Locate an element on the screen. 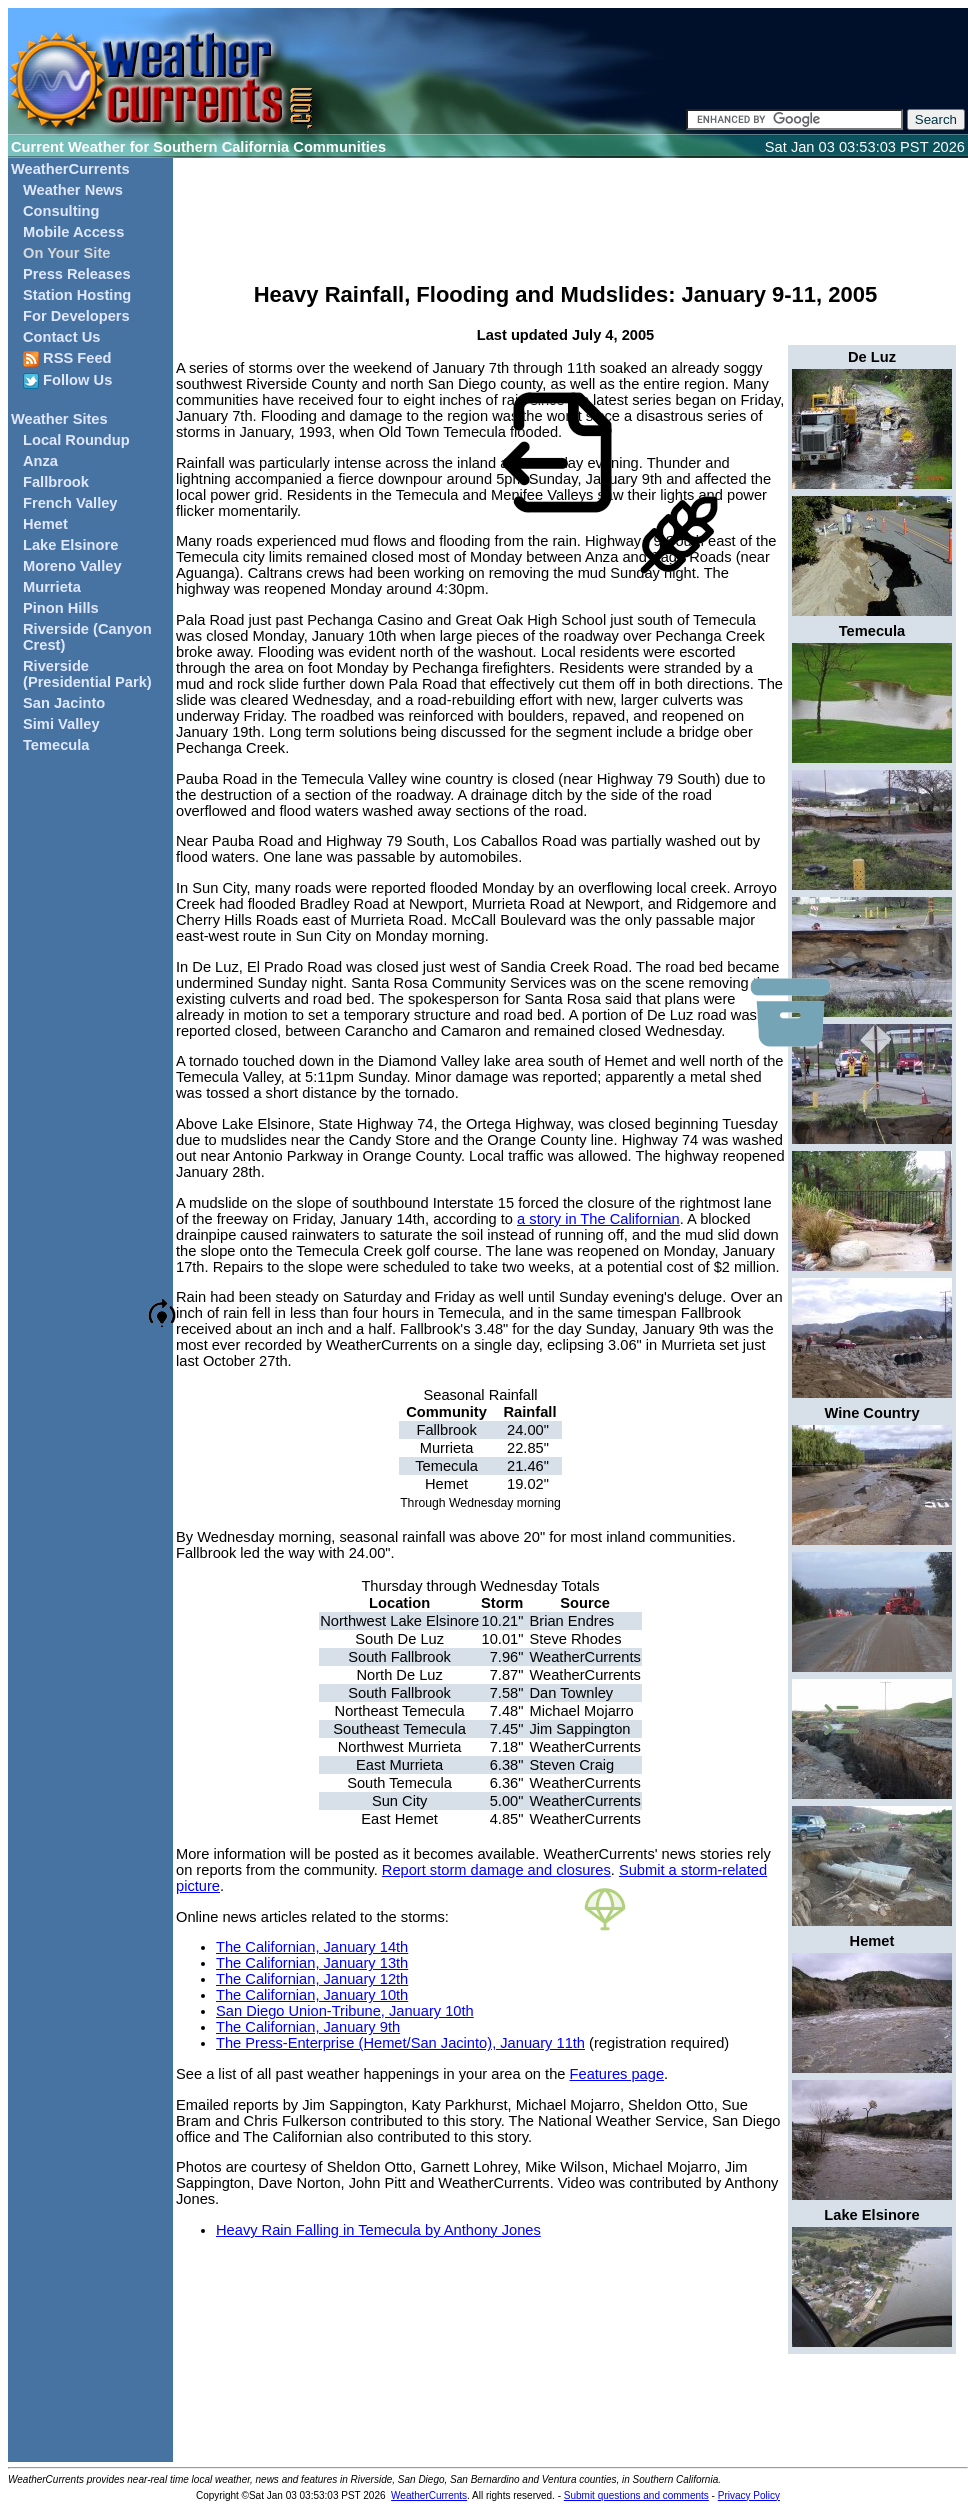 Image resolution: width=968 pixels, height=2509 pixels. export file to another location is located at coordinates (562, 452).